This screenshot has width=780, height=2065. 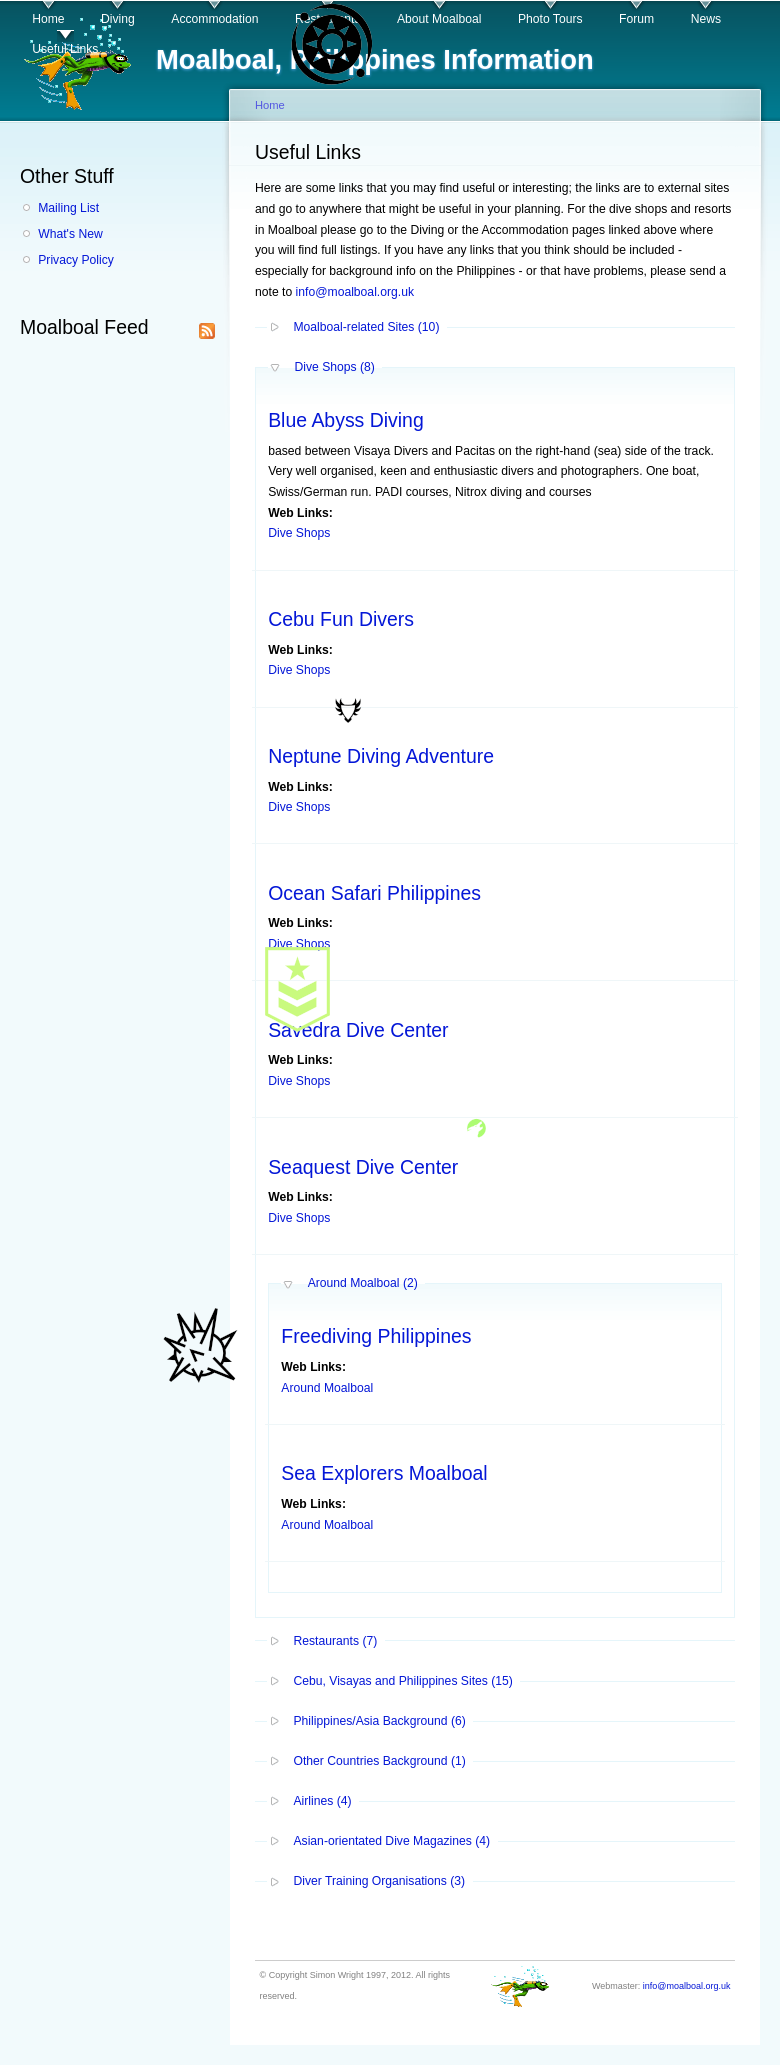 I want to click on indicates protected or guarded status, so click(x=348, y=710).